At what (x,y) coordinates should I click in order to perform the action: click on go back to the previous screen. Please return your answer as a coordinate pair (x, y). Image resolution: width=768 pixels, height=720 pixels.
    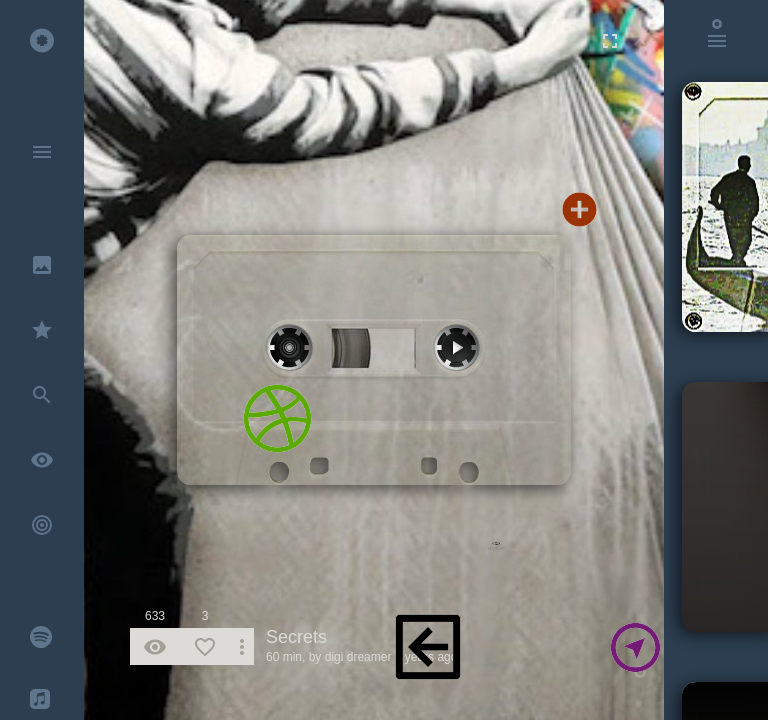
    Looking at the image, I should click on (428, 647).